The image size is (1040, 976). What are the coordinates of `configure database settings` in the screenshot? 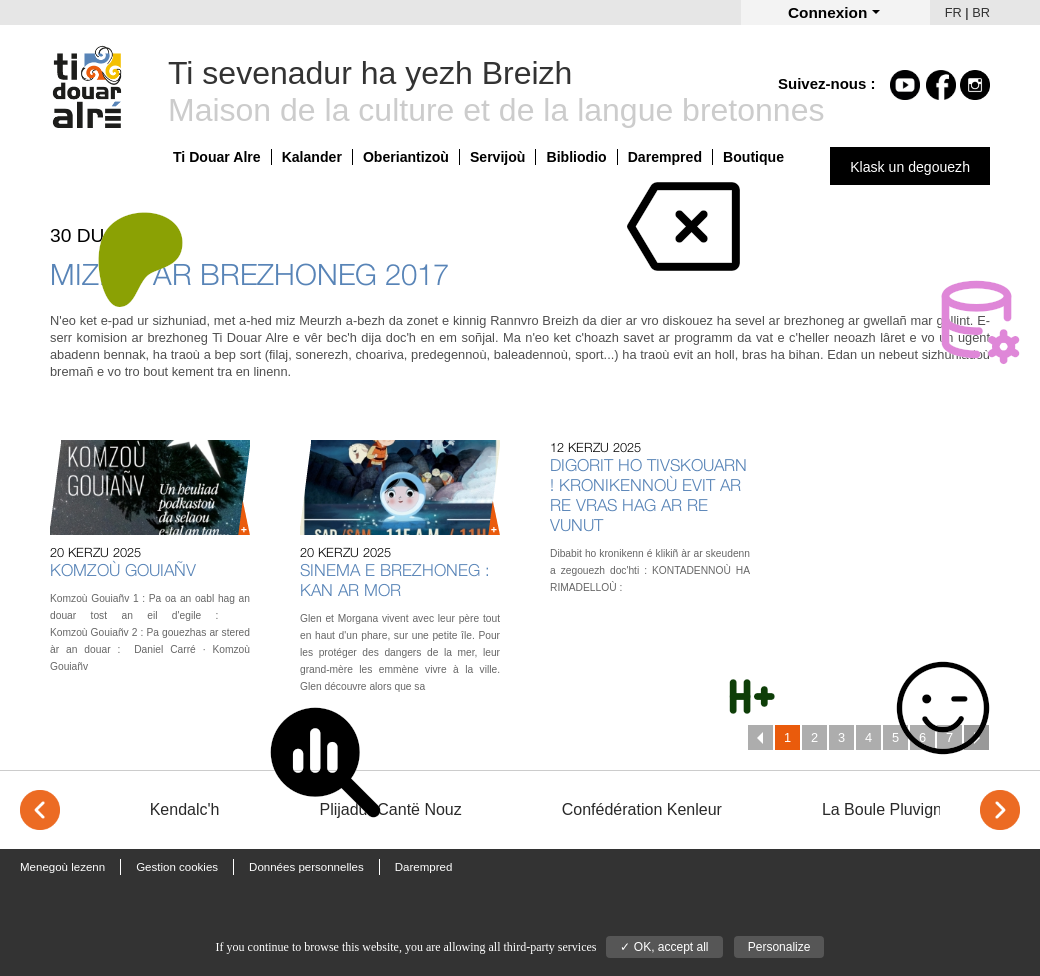 It's located at (976, 319).